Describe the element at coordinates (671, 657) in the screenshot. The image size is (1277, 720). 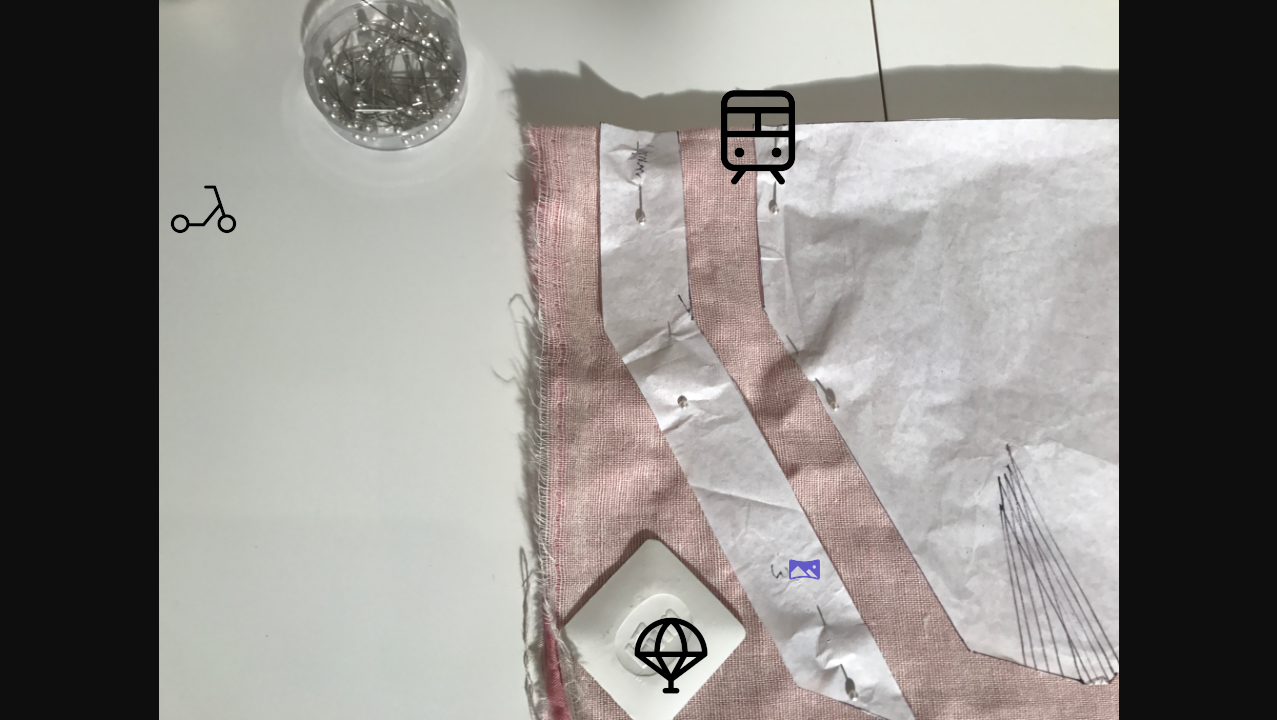
I see `access emergency or backup recovery options` at that location.